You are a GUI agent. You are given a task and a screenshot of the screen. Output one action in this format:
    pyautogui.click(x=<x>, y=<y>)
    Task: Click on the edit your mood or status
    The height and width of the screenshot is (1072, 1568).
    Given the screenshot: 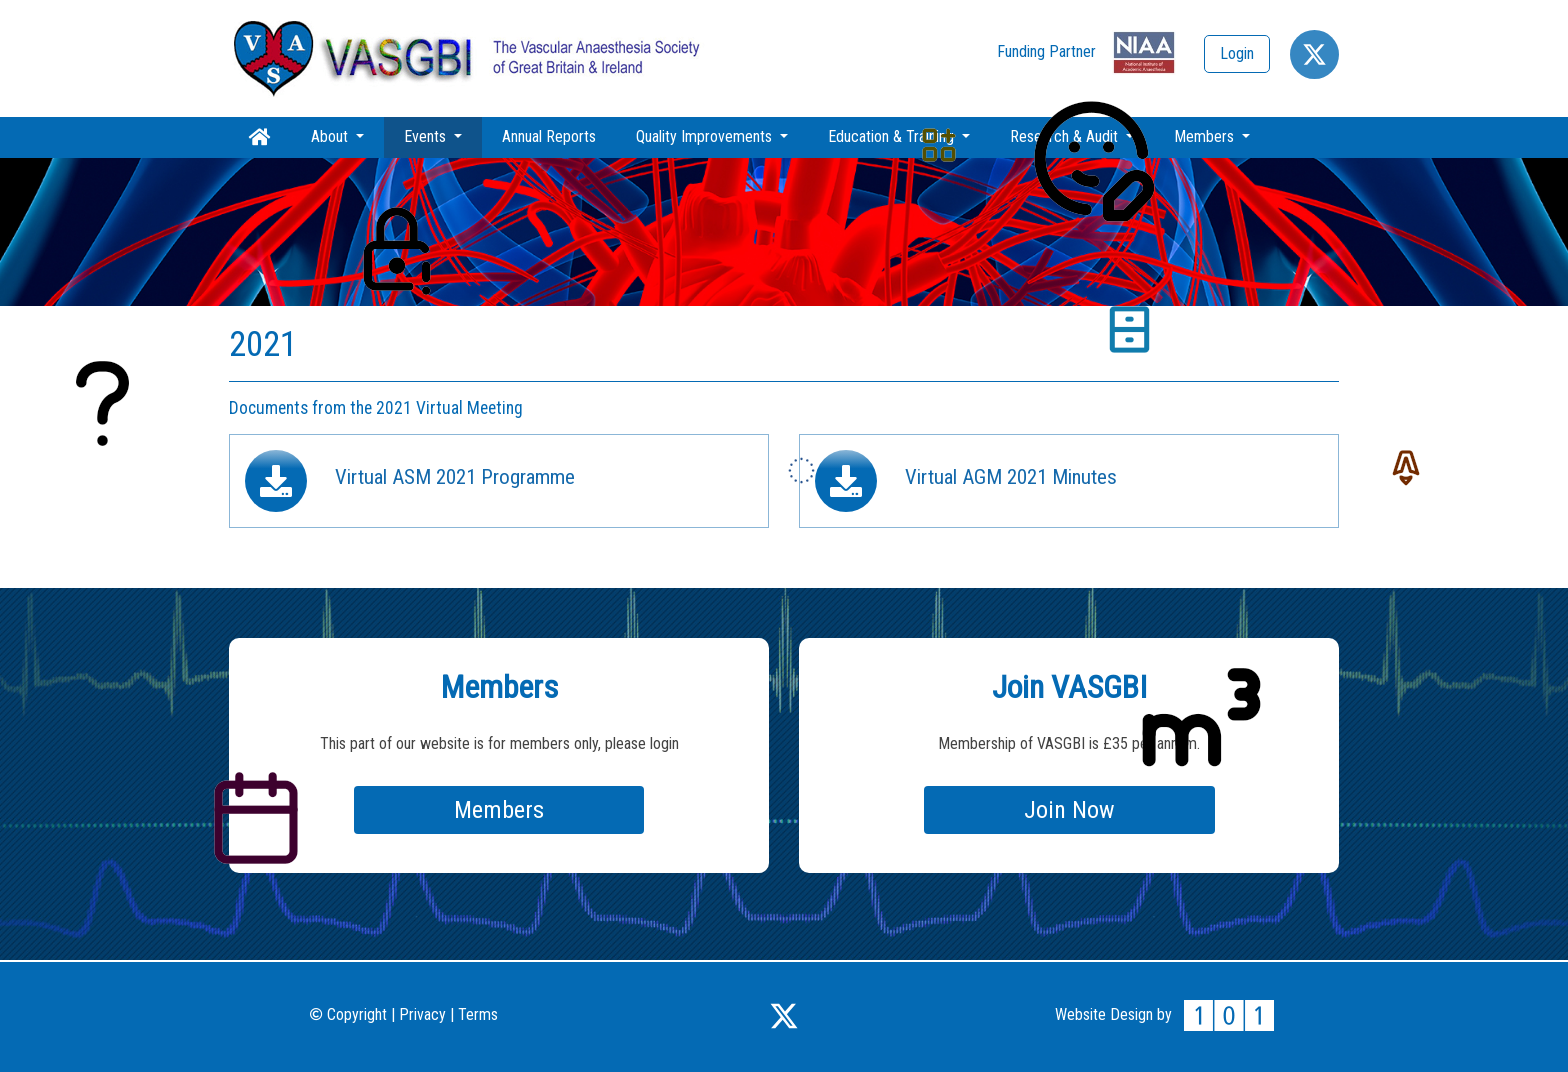 What is the action you would take?
    pyautogui.click(x=1091, y=158)
    